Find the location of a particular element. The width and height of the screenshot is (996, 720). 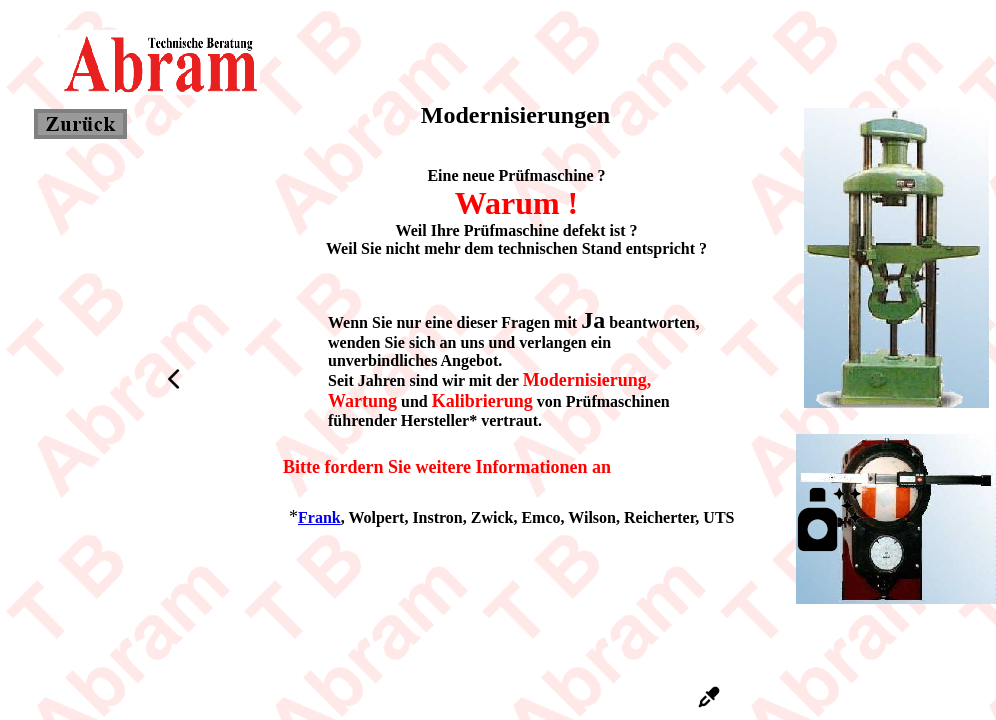

pick a color from the canvas is located at coordinates (709, 697).